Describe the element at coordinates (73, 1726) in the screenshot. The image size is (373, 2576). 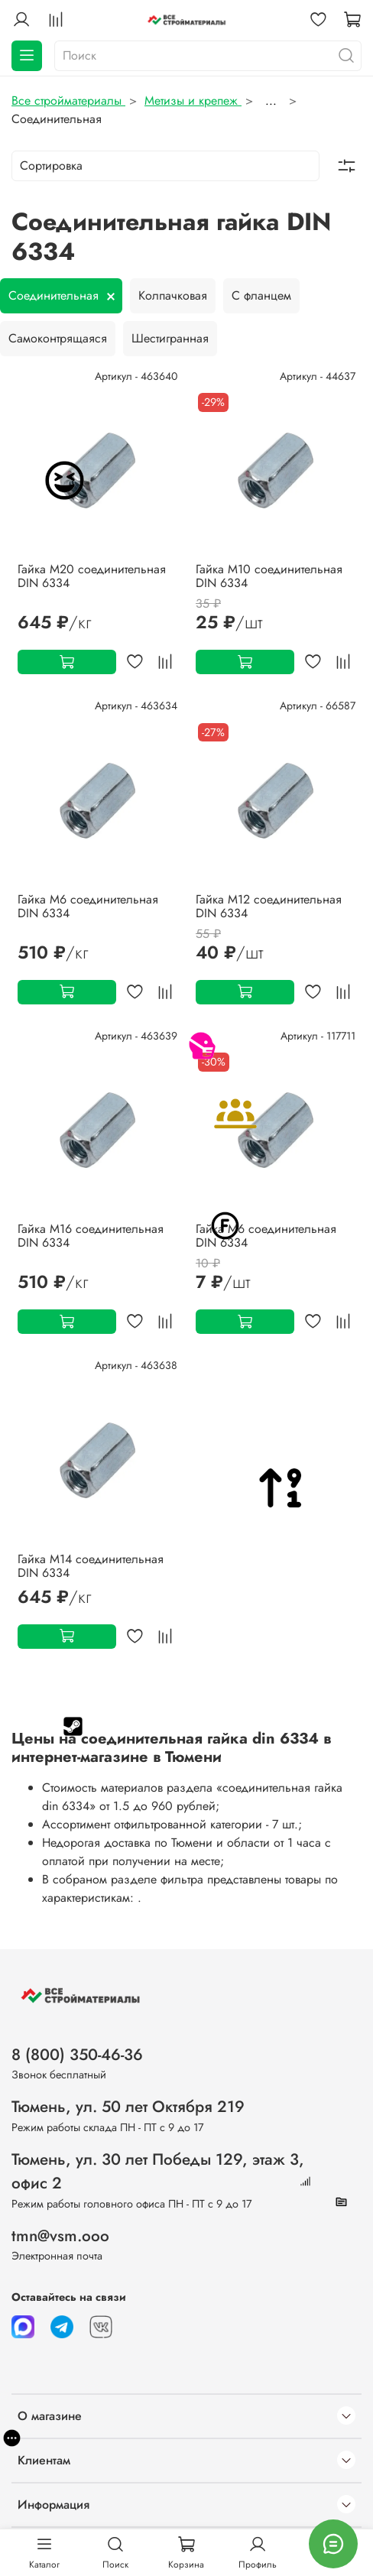
I see `open Steam application` at that location.